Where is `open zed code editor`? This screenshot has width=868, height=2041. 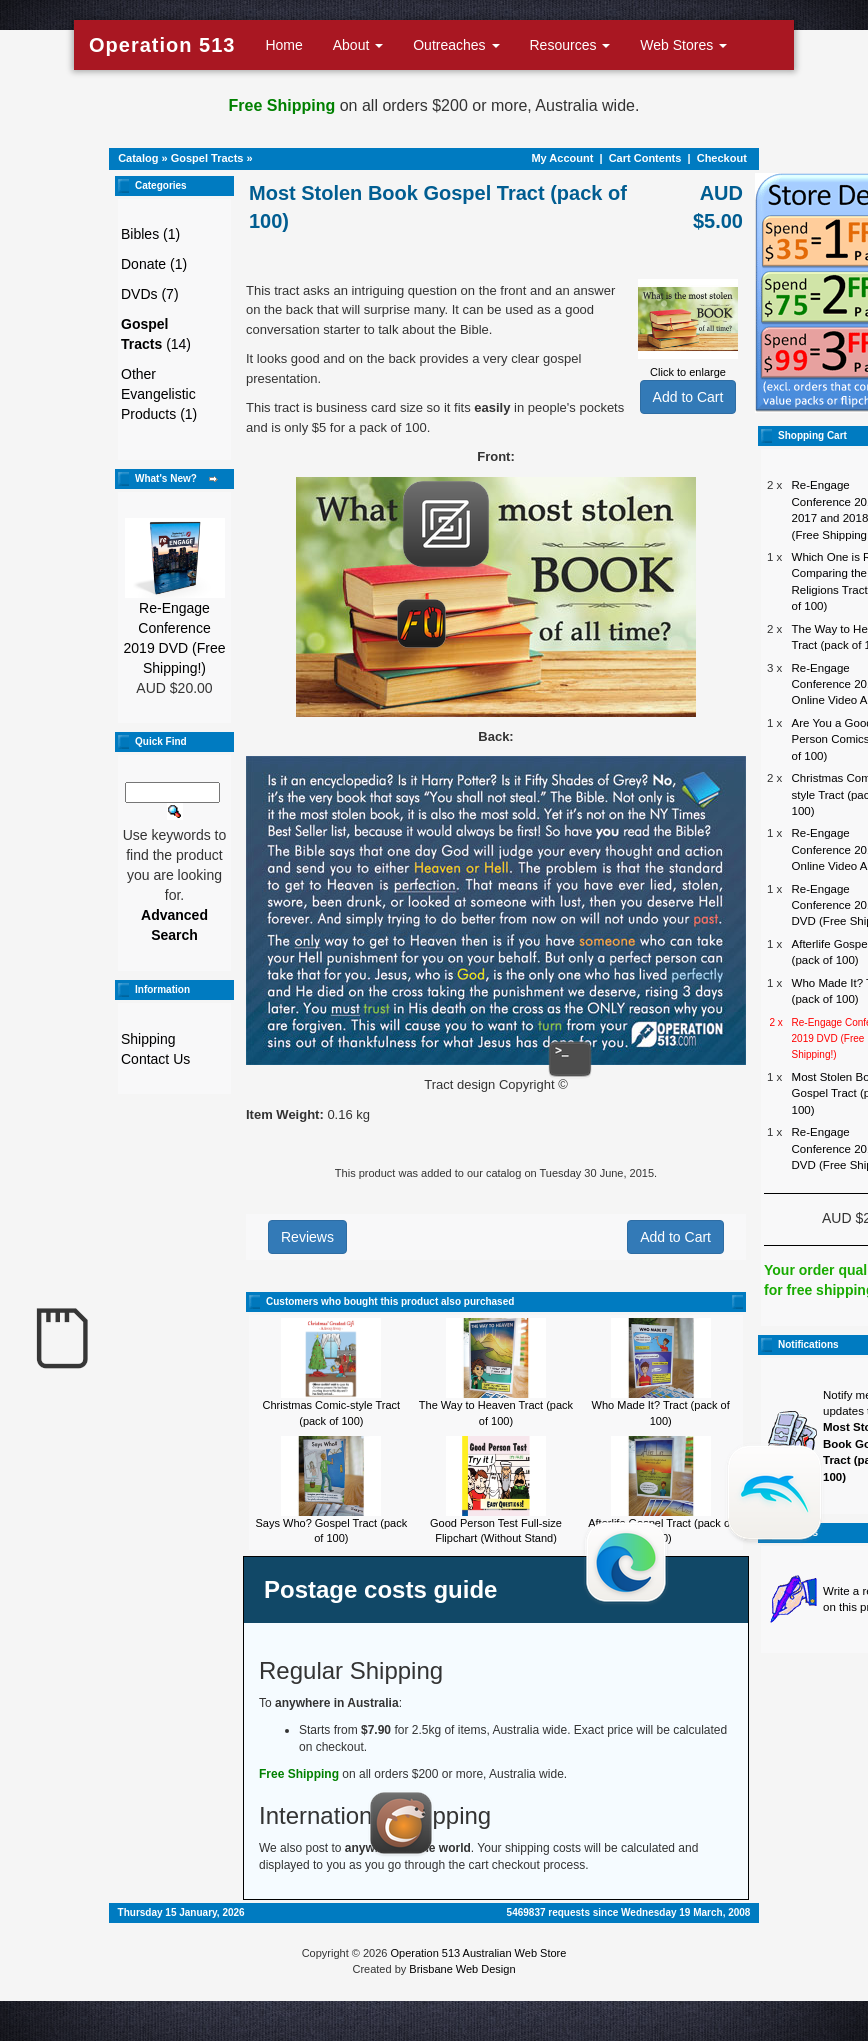
open zed code editor is located at coordinates (446, 524).